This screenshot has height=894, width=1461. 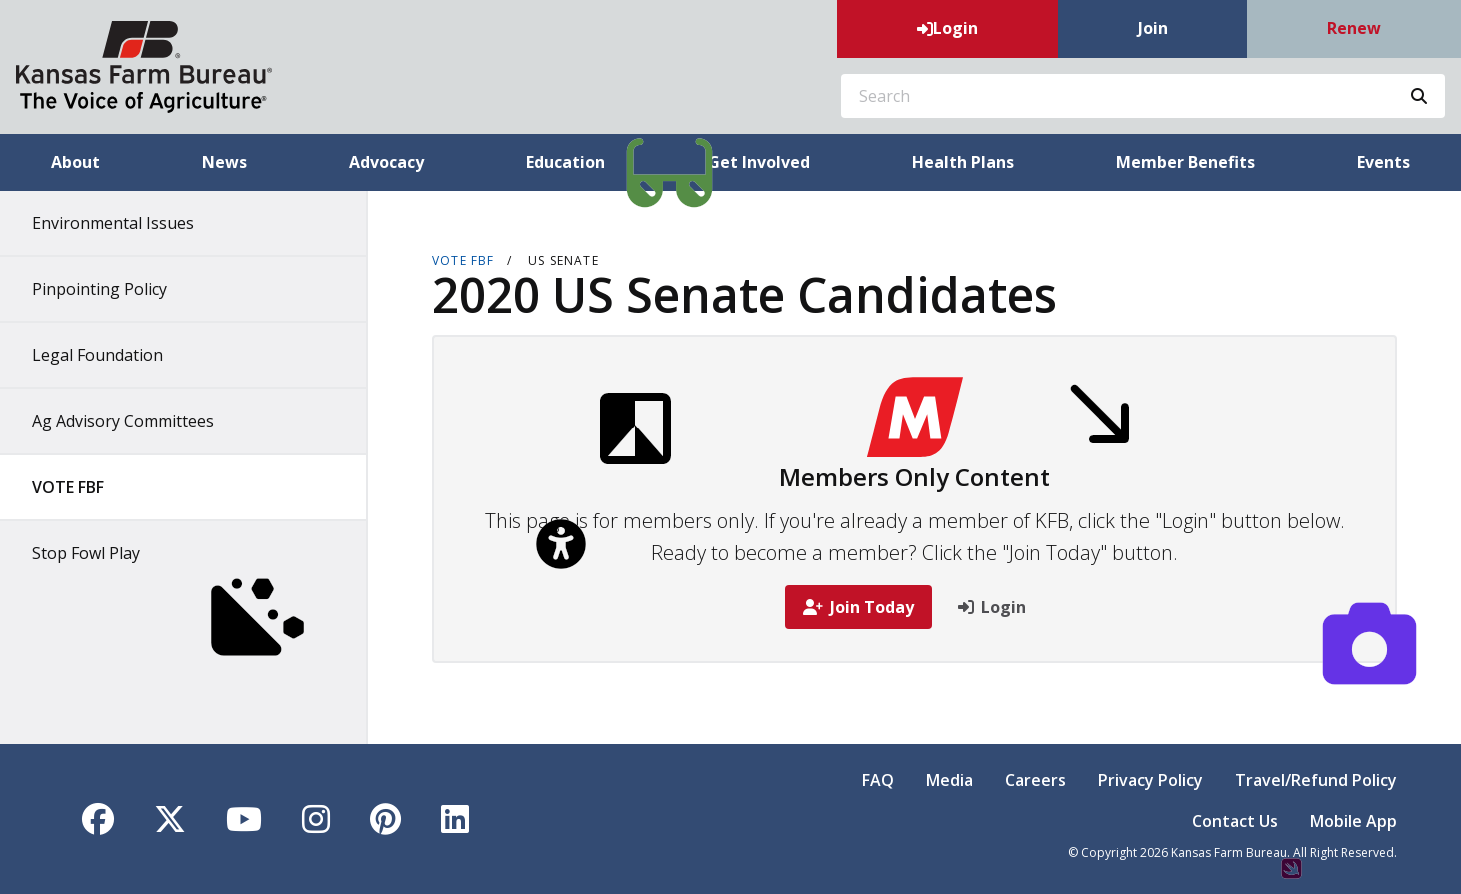 What do you see at coordinates (1101, 415) in the screenshot?
I see `navigate to the bottom-right section` at bounding box center [1101, 415].